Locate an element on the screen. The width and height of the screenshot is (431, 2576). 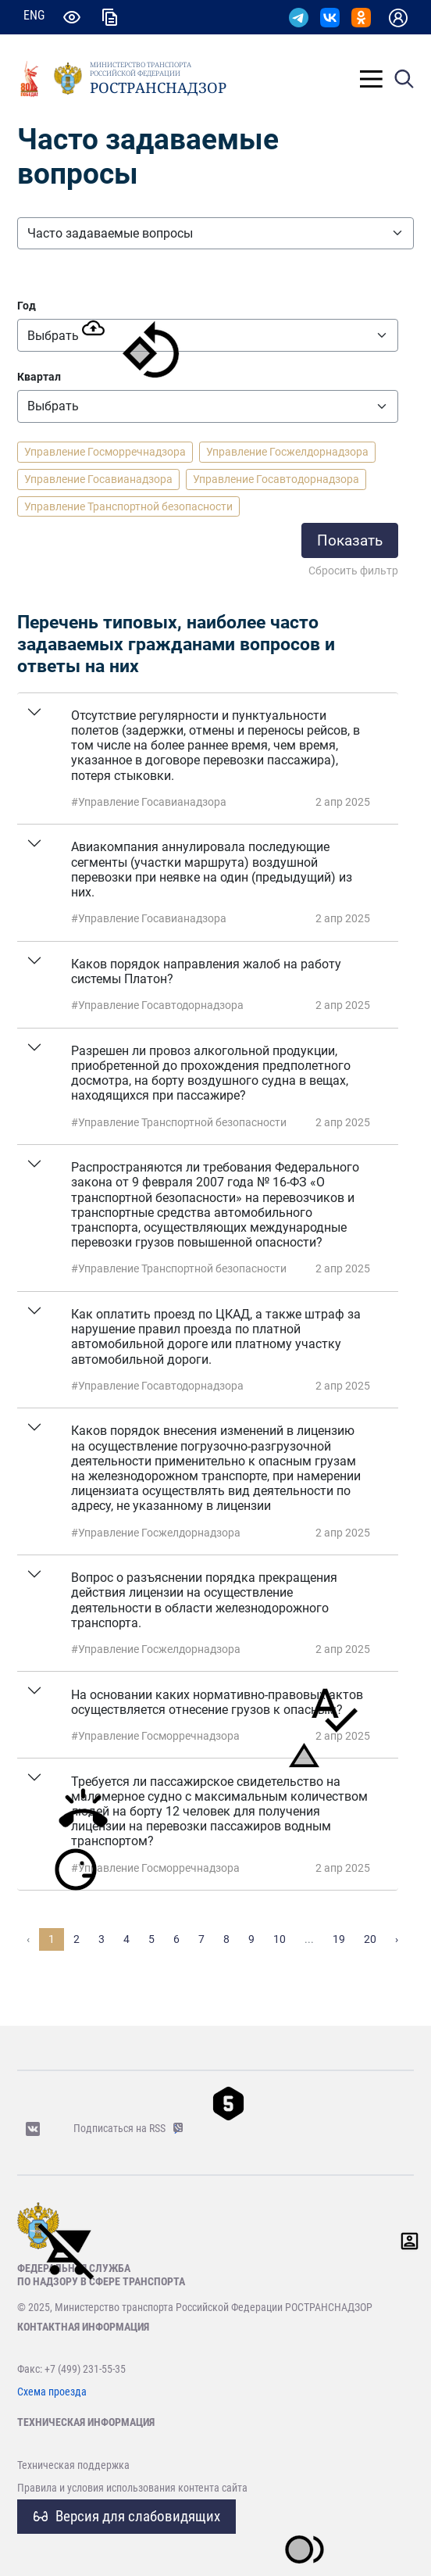
upload files to cloud storage is located at coordinates (93, 327).